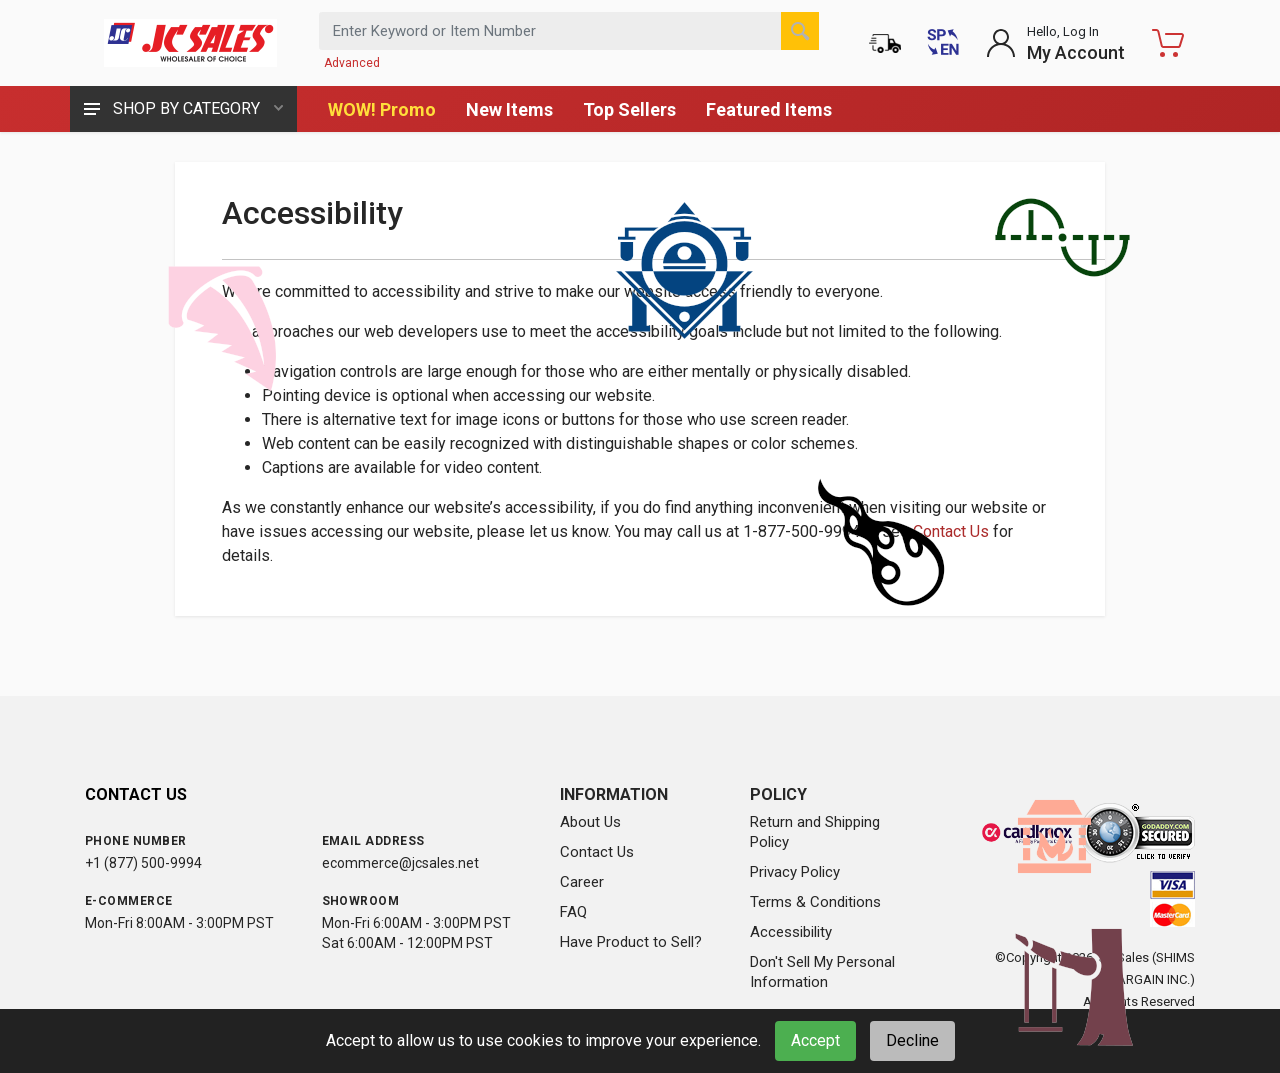  Describe the element at coordinates (881, 542) in the screenshot. I see `cast a plasma or energy attack` at that location.